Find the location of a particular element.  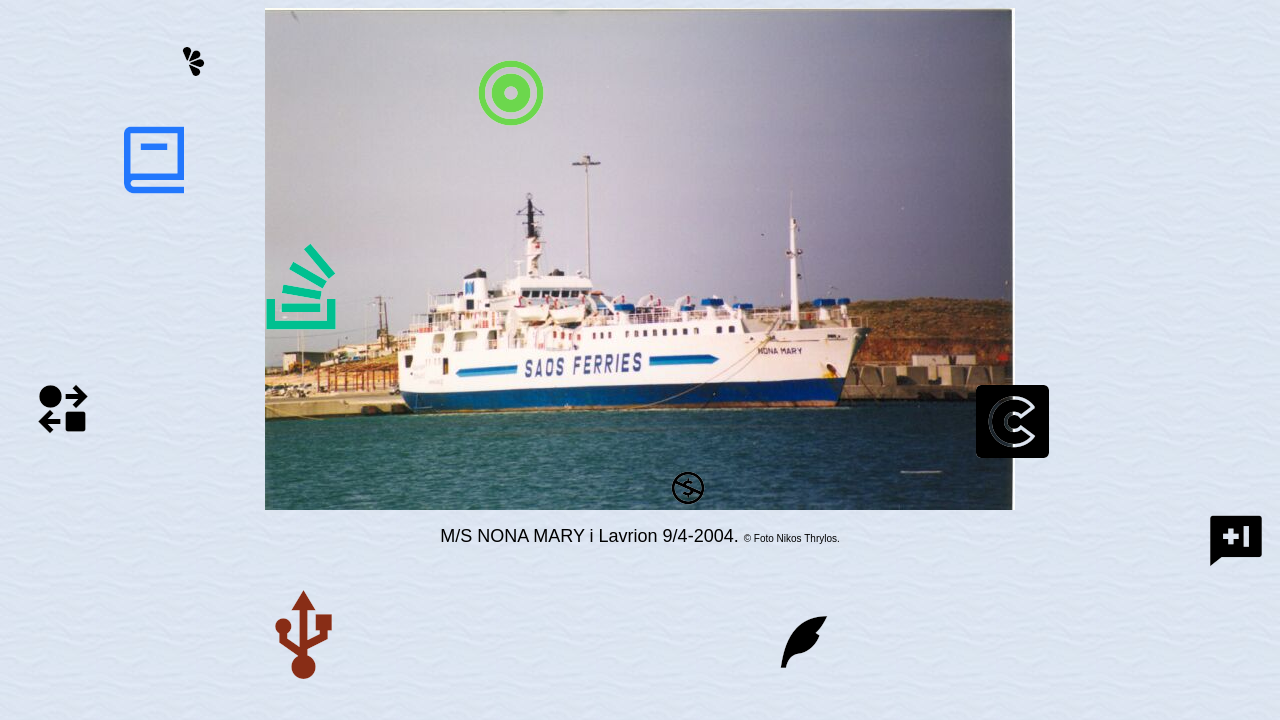

link to Lemon Squeezy payment platform is located at coordinates (193, 61).